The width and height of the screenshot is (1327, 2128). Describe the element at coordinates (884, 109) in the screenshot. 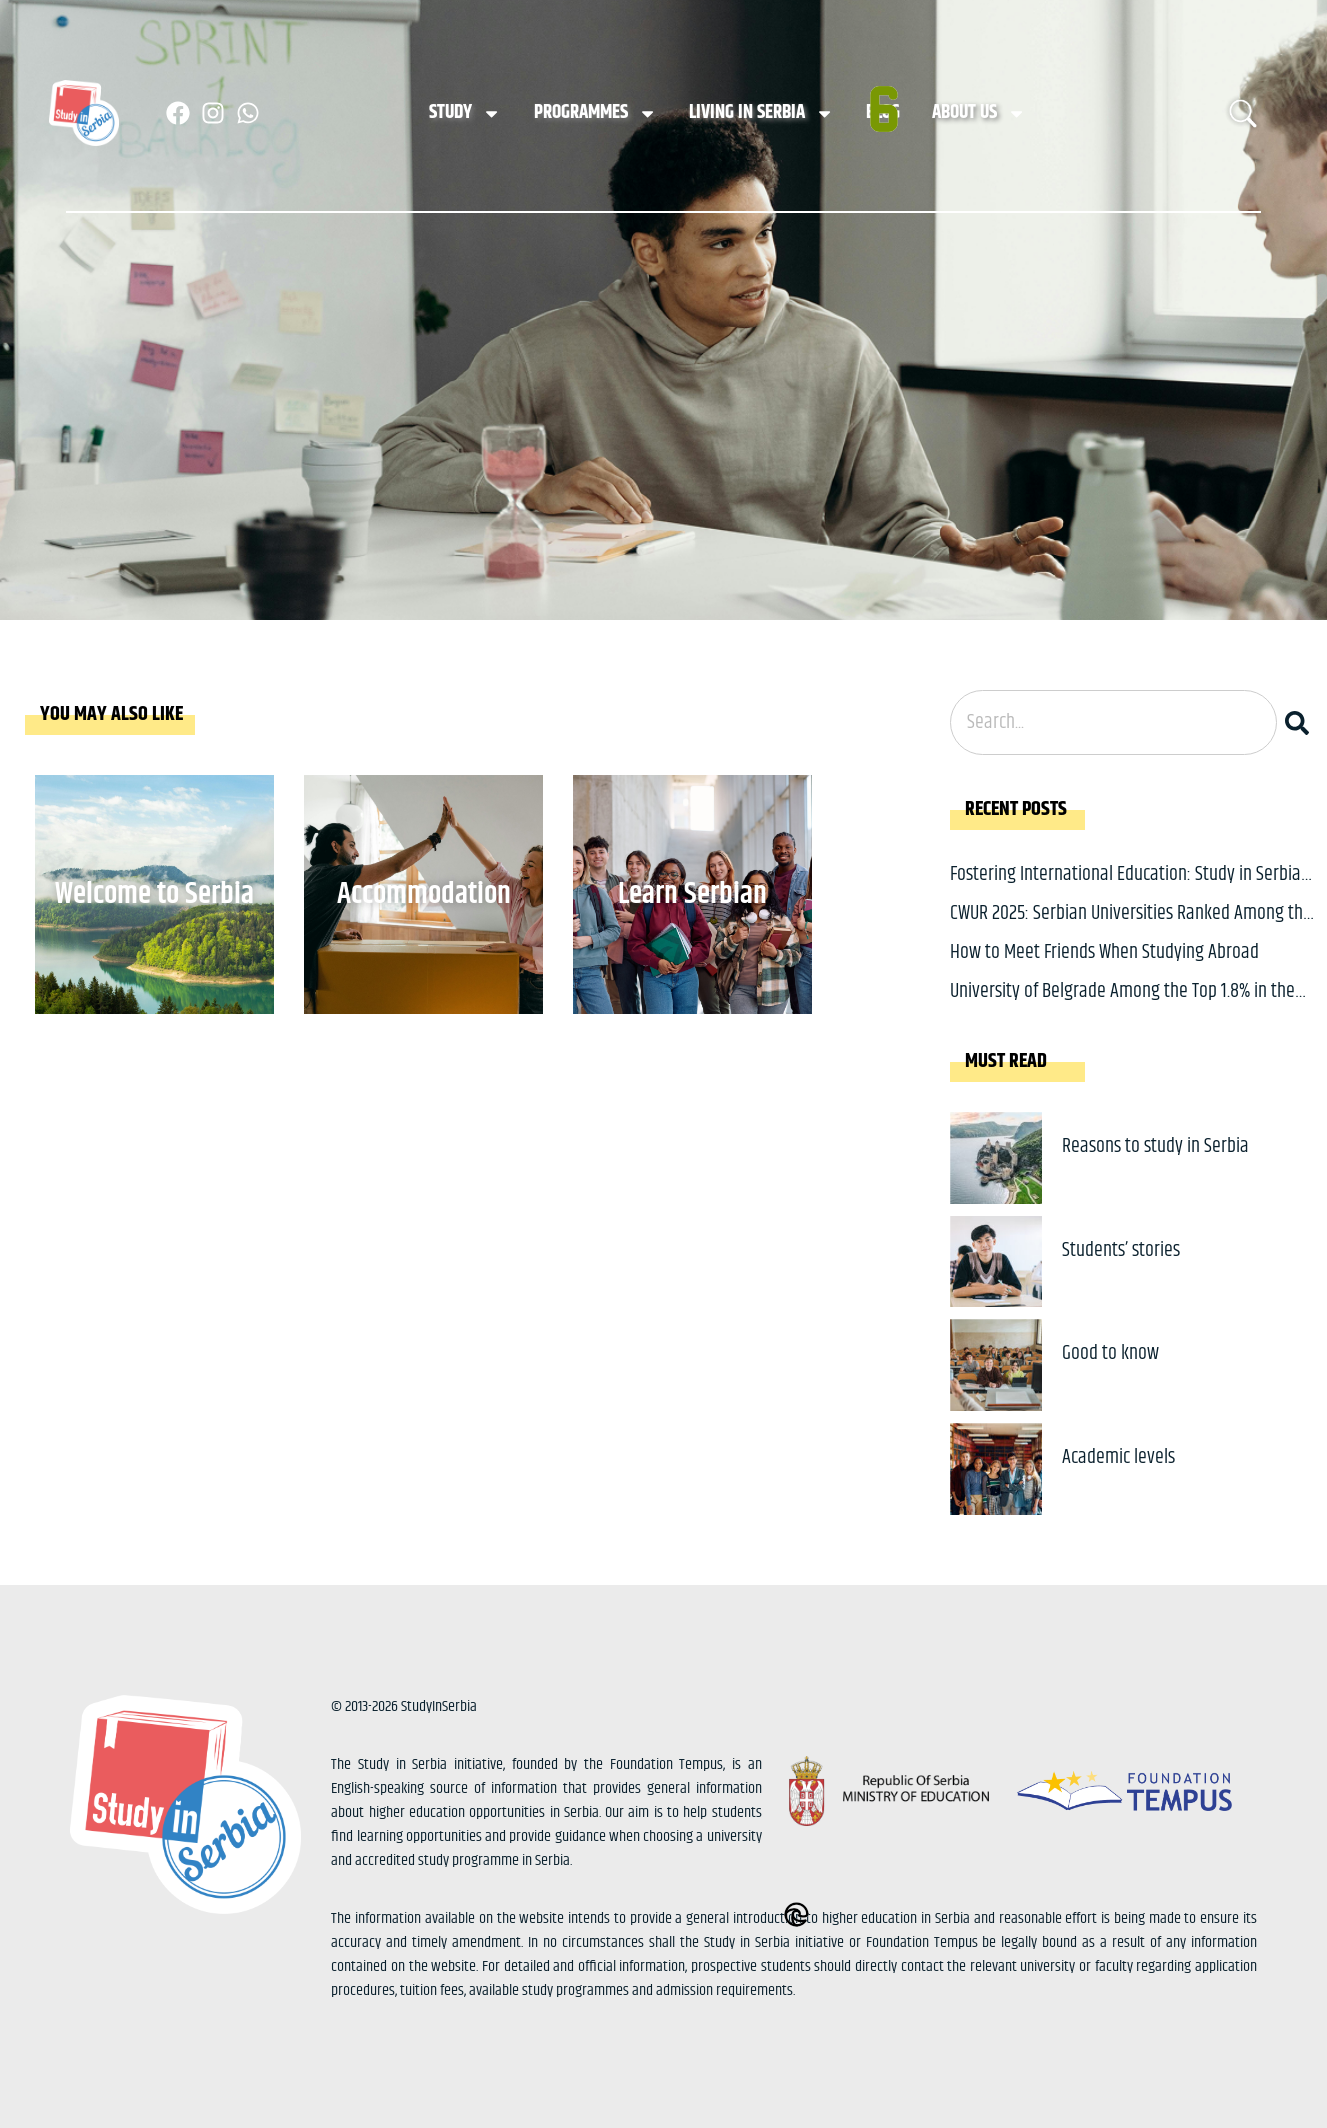

I see `indicates item number 6 in a list or sequence` at that location.